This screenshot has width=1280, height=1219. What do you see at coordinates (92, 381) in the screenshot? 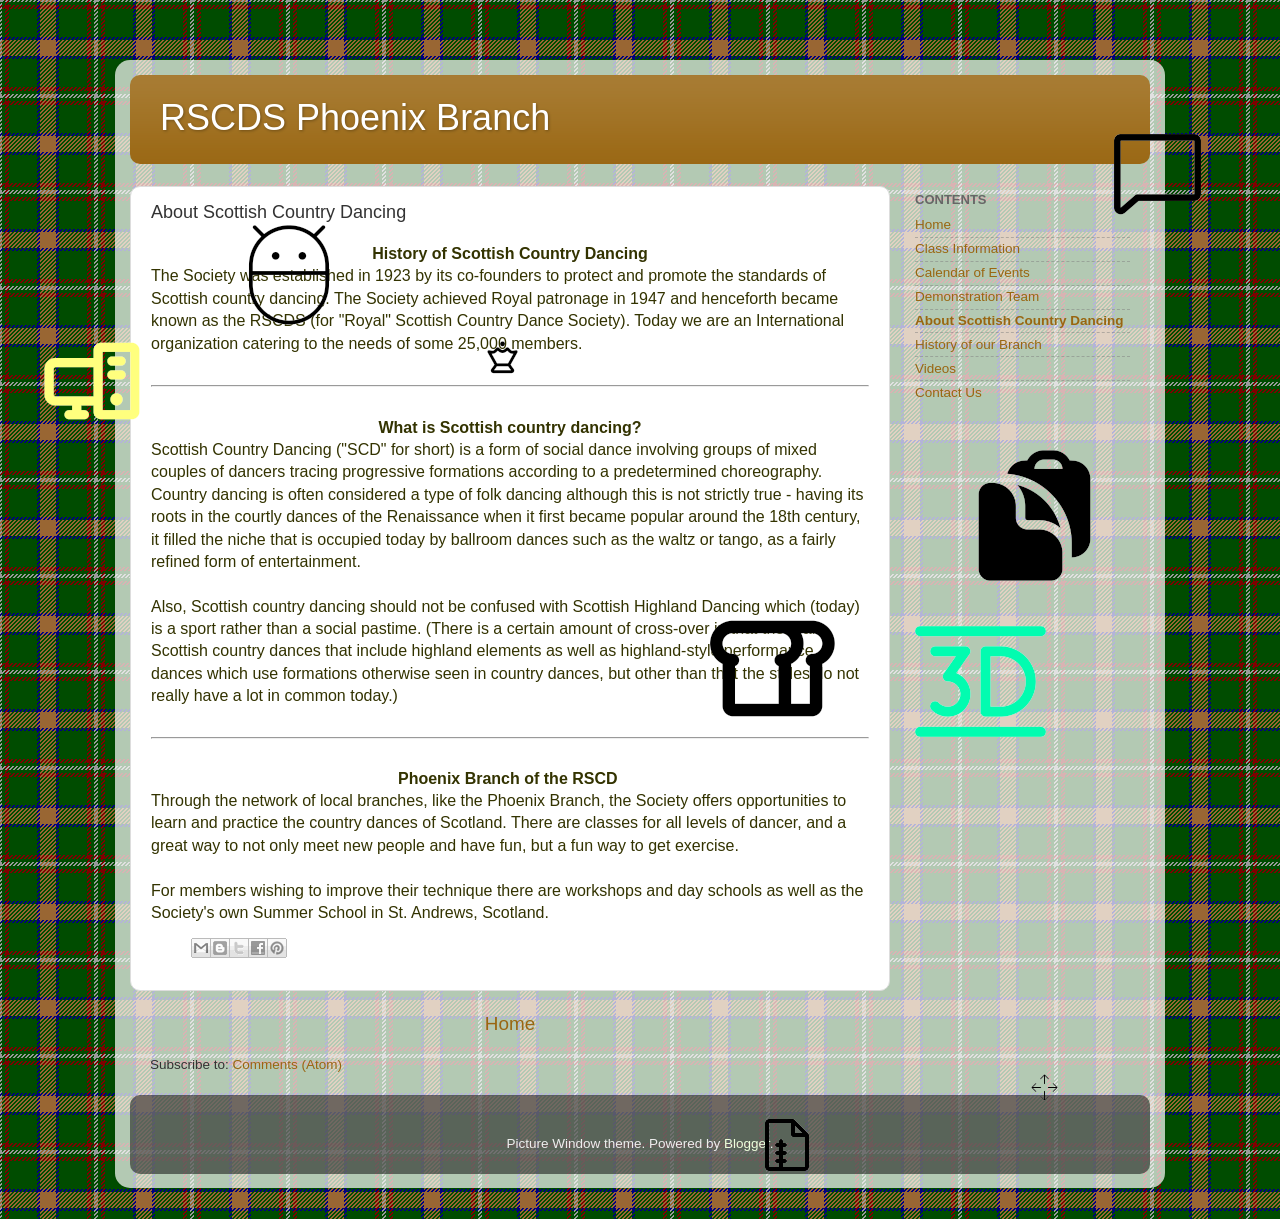
I see `access desktop computer settings` at bounding box center [92, 381].